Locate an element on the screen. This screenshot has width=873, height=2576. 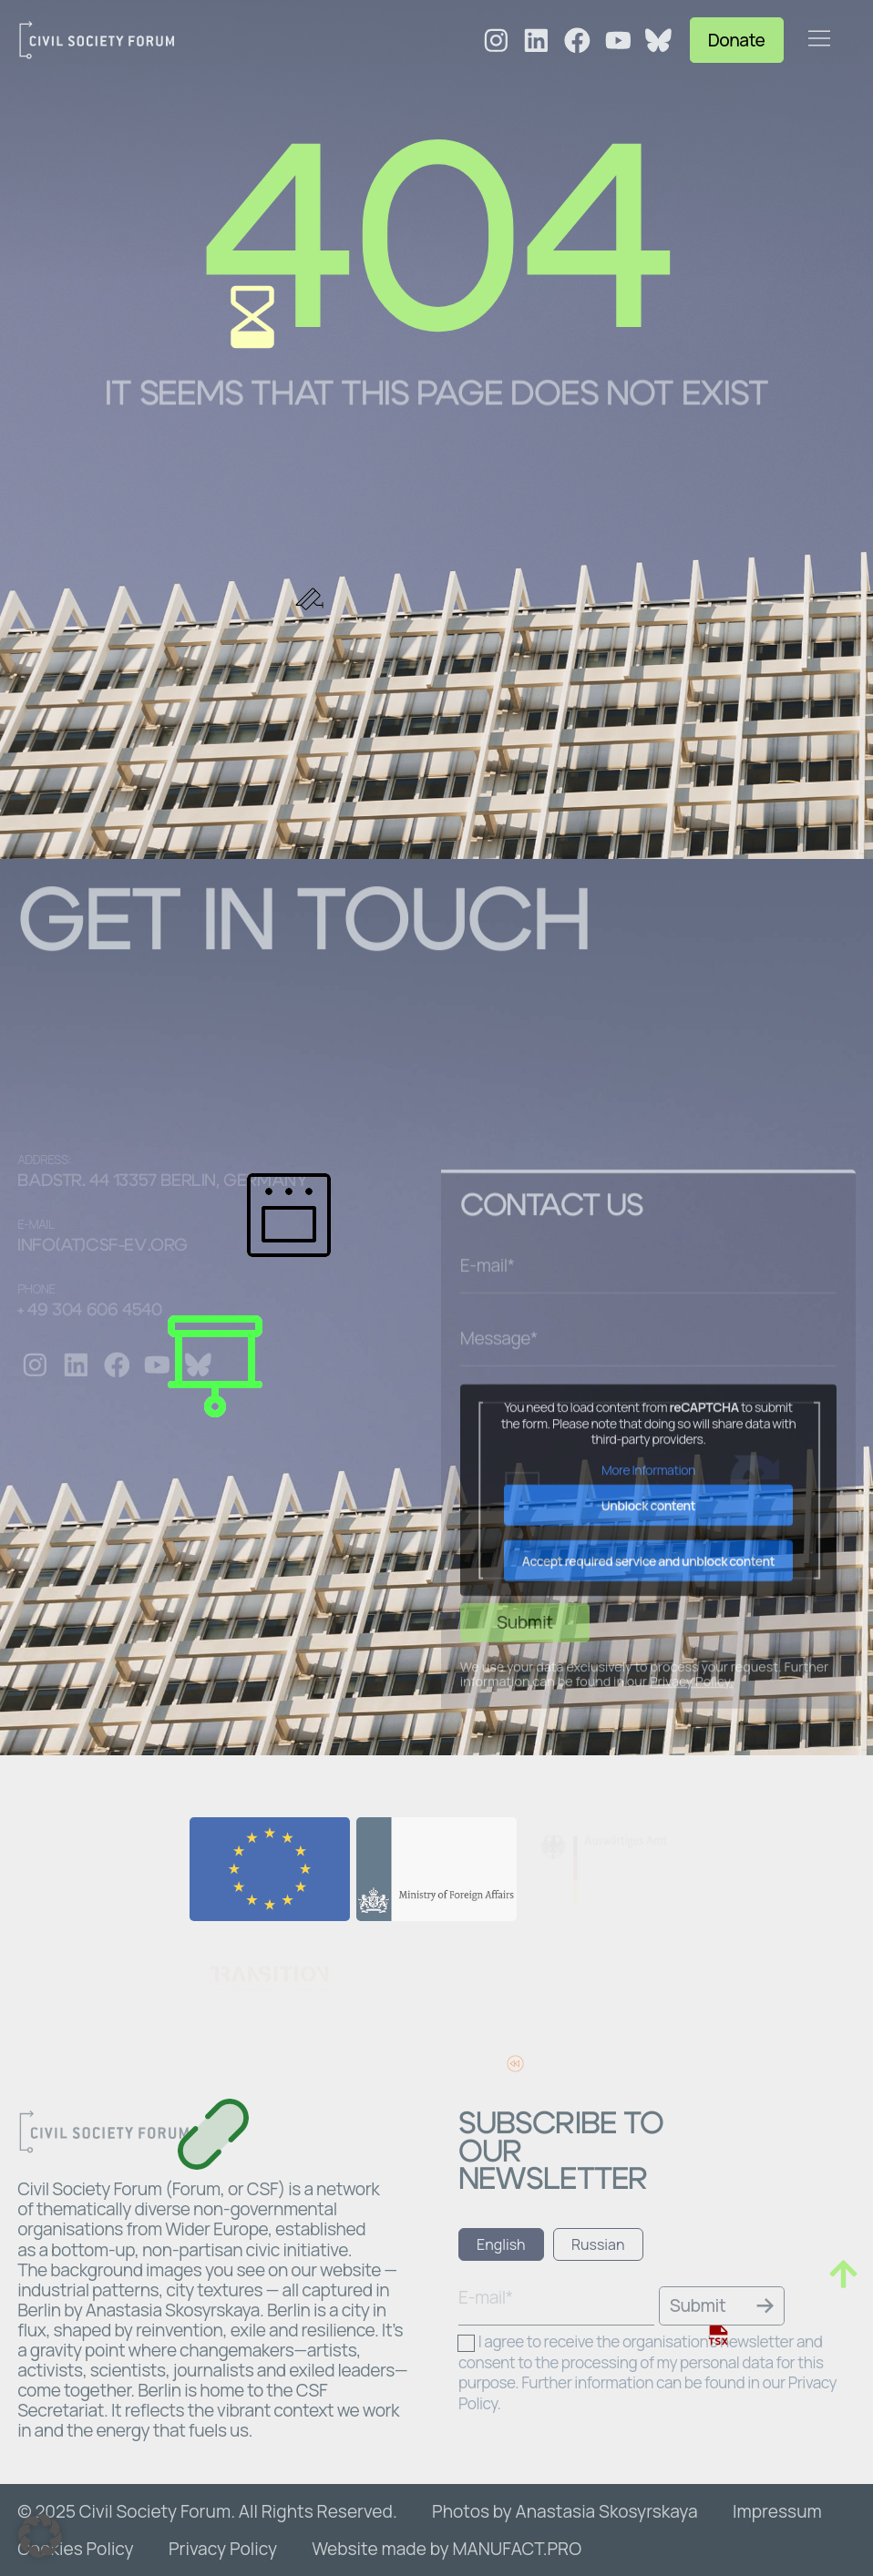
indicates time is running low is located at coordinates (252, 317).